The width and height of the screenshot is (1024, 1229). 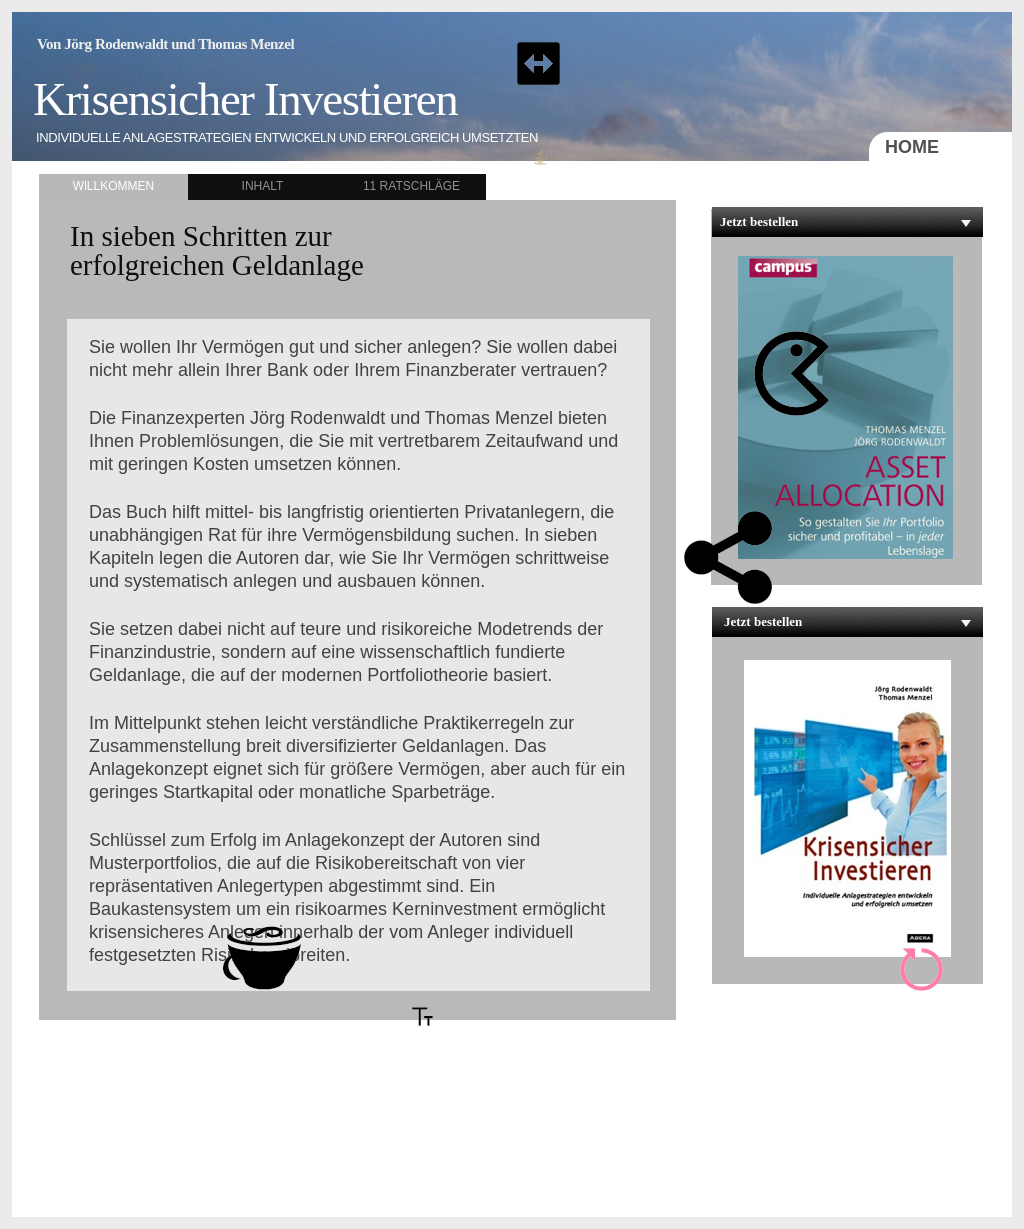 I want to click on java programming language logo, so click(x=540, y=156).